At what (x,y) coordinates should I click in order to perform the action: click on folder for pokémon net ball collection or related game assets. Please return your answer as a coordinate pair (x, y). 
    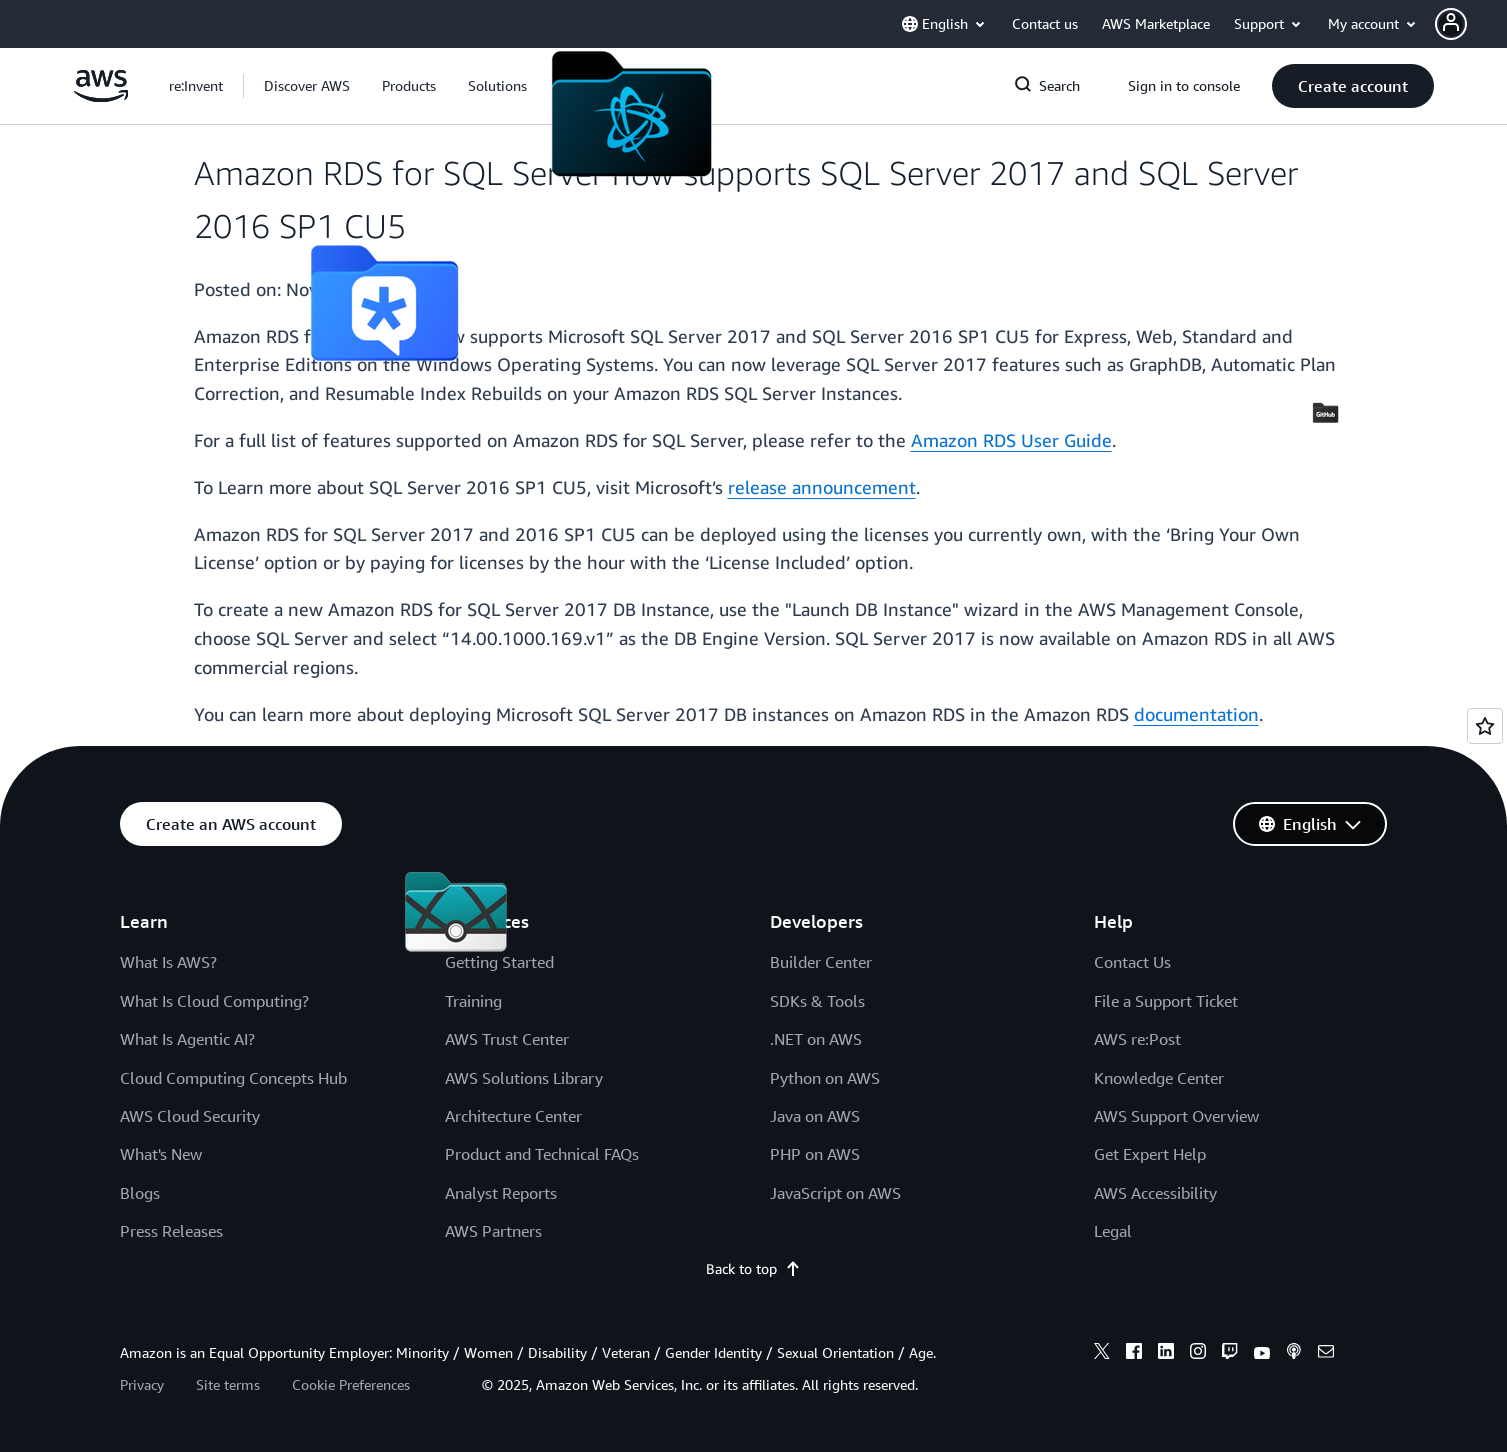
    Looking at the image, I should click on (455, 914).